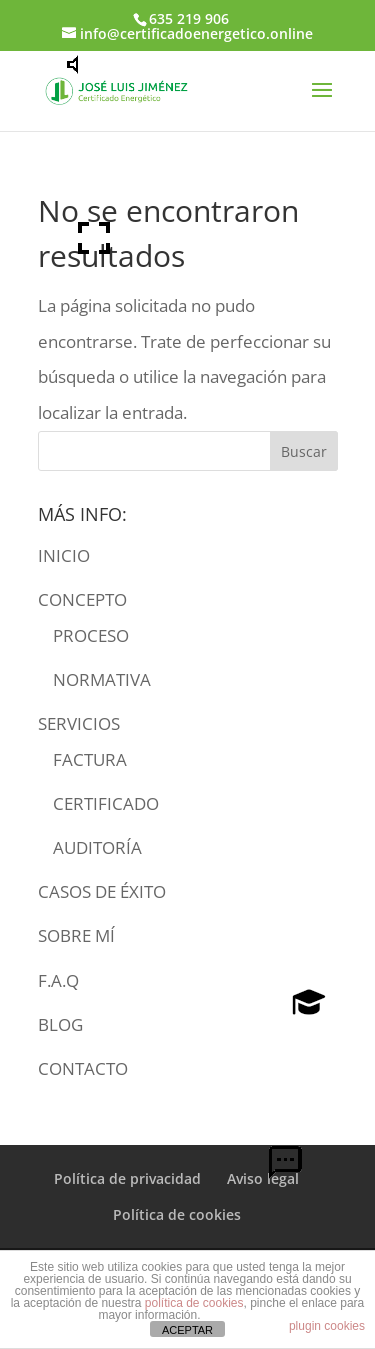  Describe the element at coordinates (285, 1162) in the screenshot. I see `open text messaging app` at that location.